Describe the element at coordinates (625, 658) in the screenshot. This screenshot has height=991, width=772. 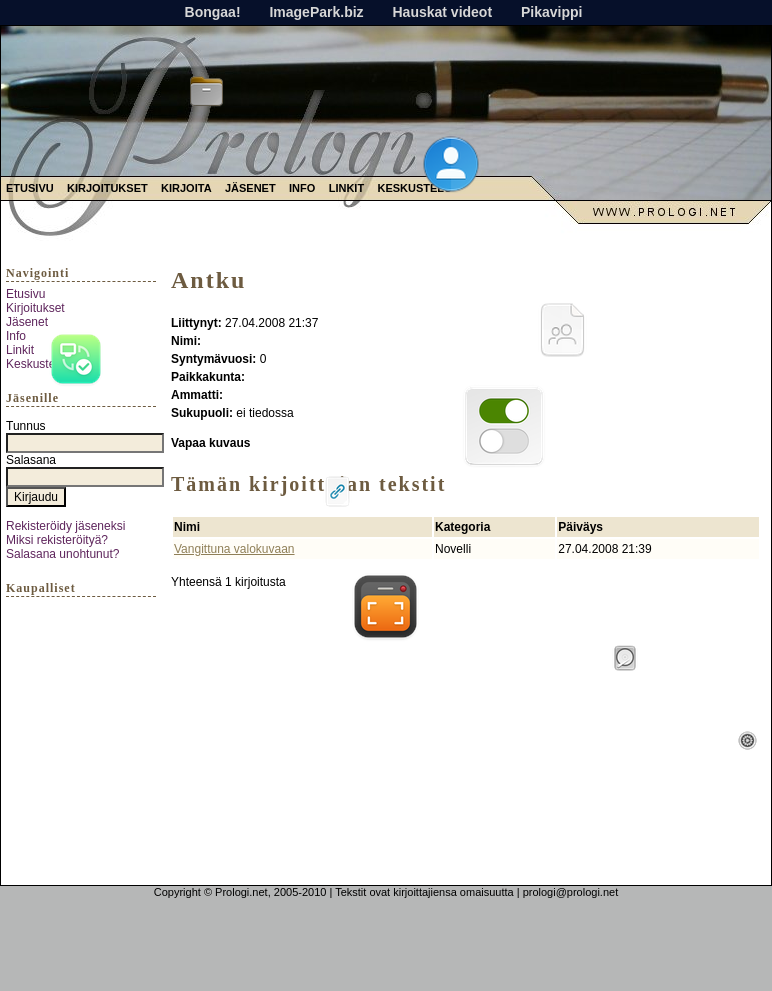
I see `open disk utility application` at that location.